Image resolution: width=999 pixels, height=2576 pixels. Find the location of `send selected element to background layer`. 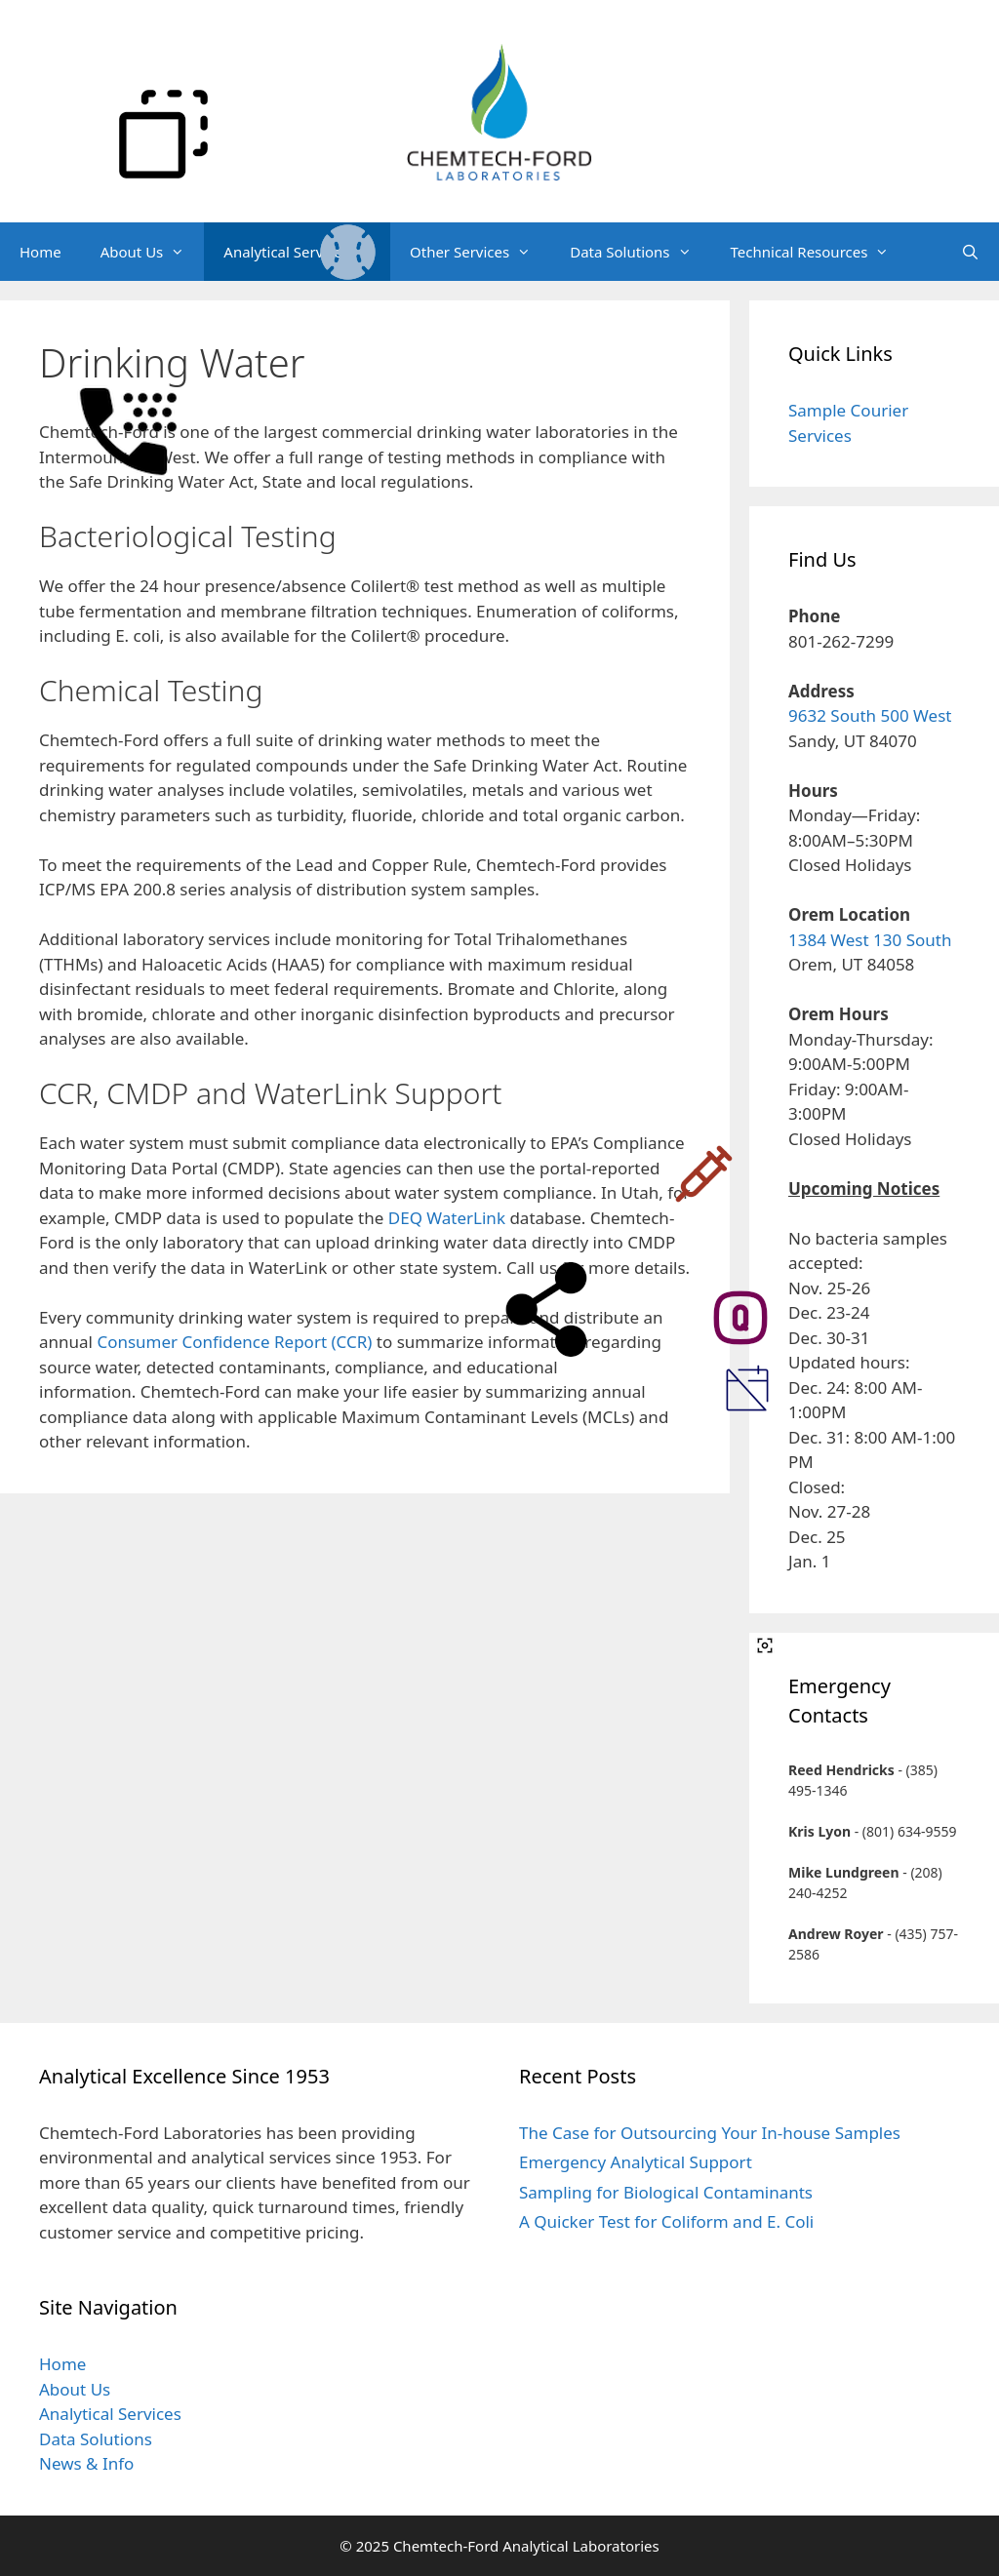

send selected element to background layer is located at coordinates (163, 134).